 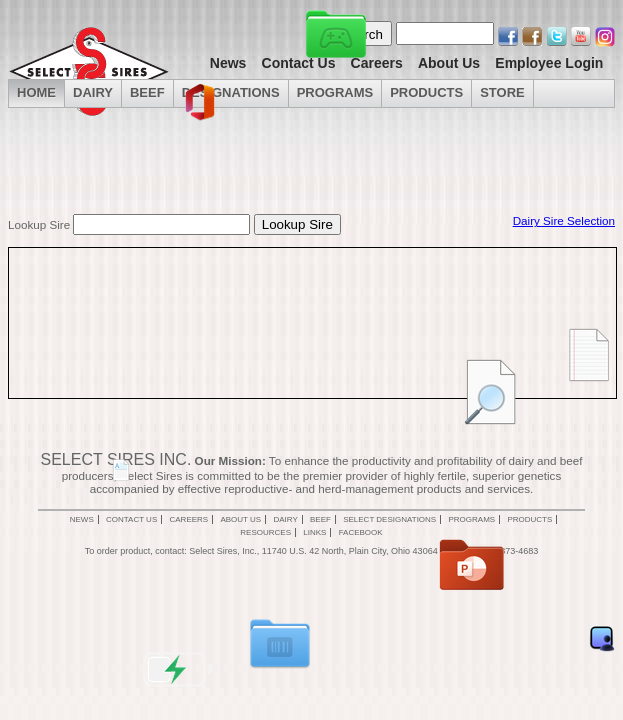 What do you see at coordinates (589, 355) in the screenshot?
I see `open a text document` at bounding box center [589, 355].